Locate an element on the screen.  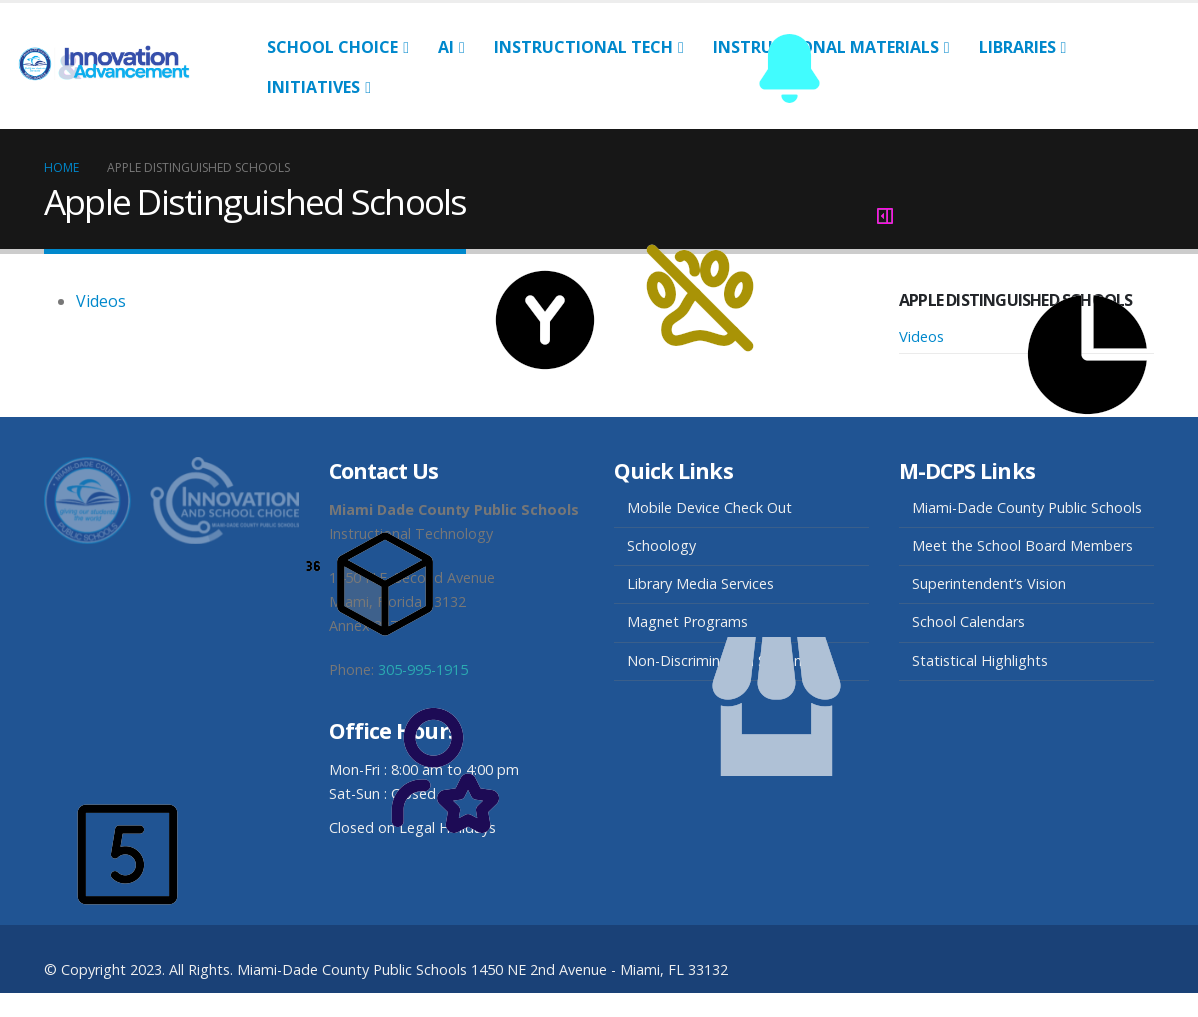
view pie chart analytics is located at coordinates (1087, 354).